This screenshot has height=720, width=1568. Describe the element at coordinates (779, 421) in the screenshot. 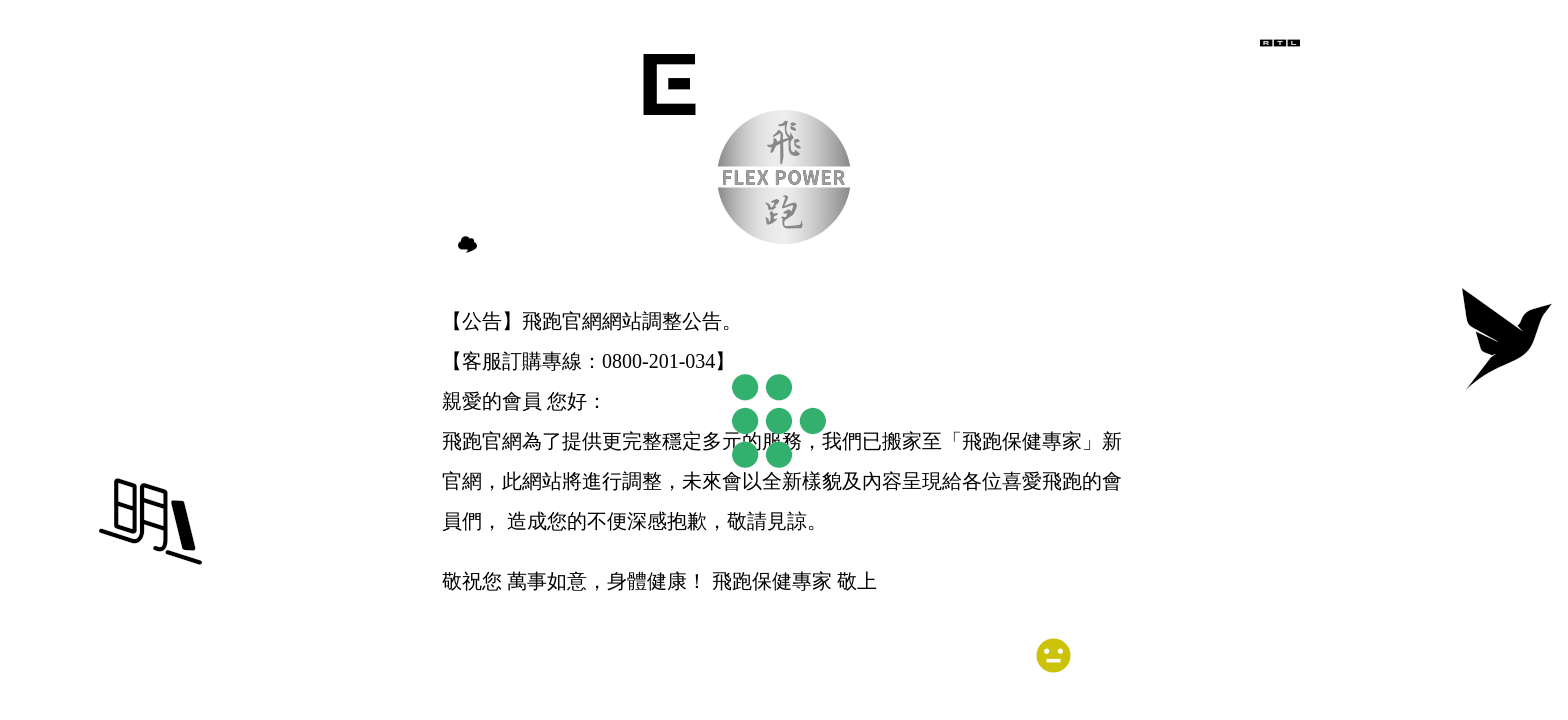

I see `open the mubi streaming app` at that location.